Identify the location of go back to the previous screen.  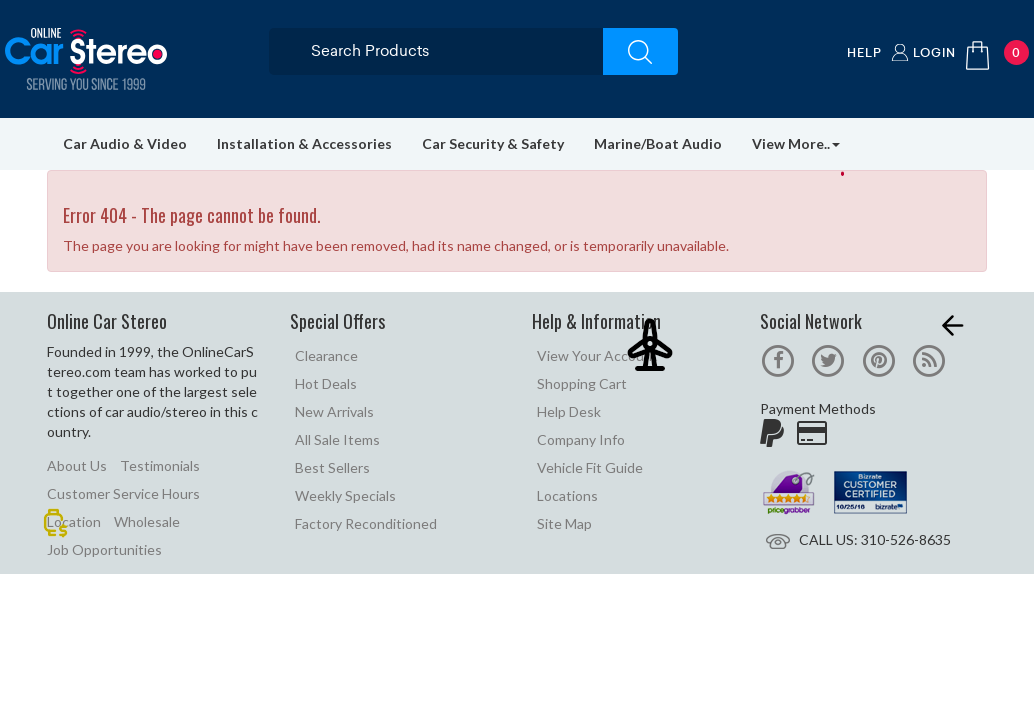
(952, 325).